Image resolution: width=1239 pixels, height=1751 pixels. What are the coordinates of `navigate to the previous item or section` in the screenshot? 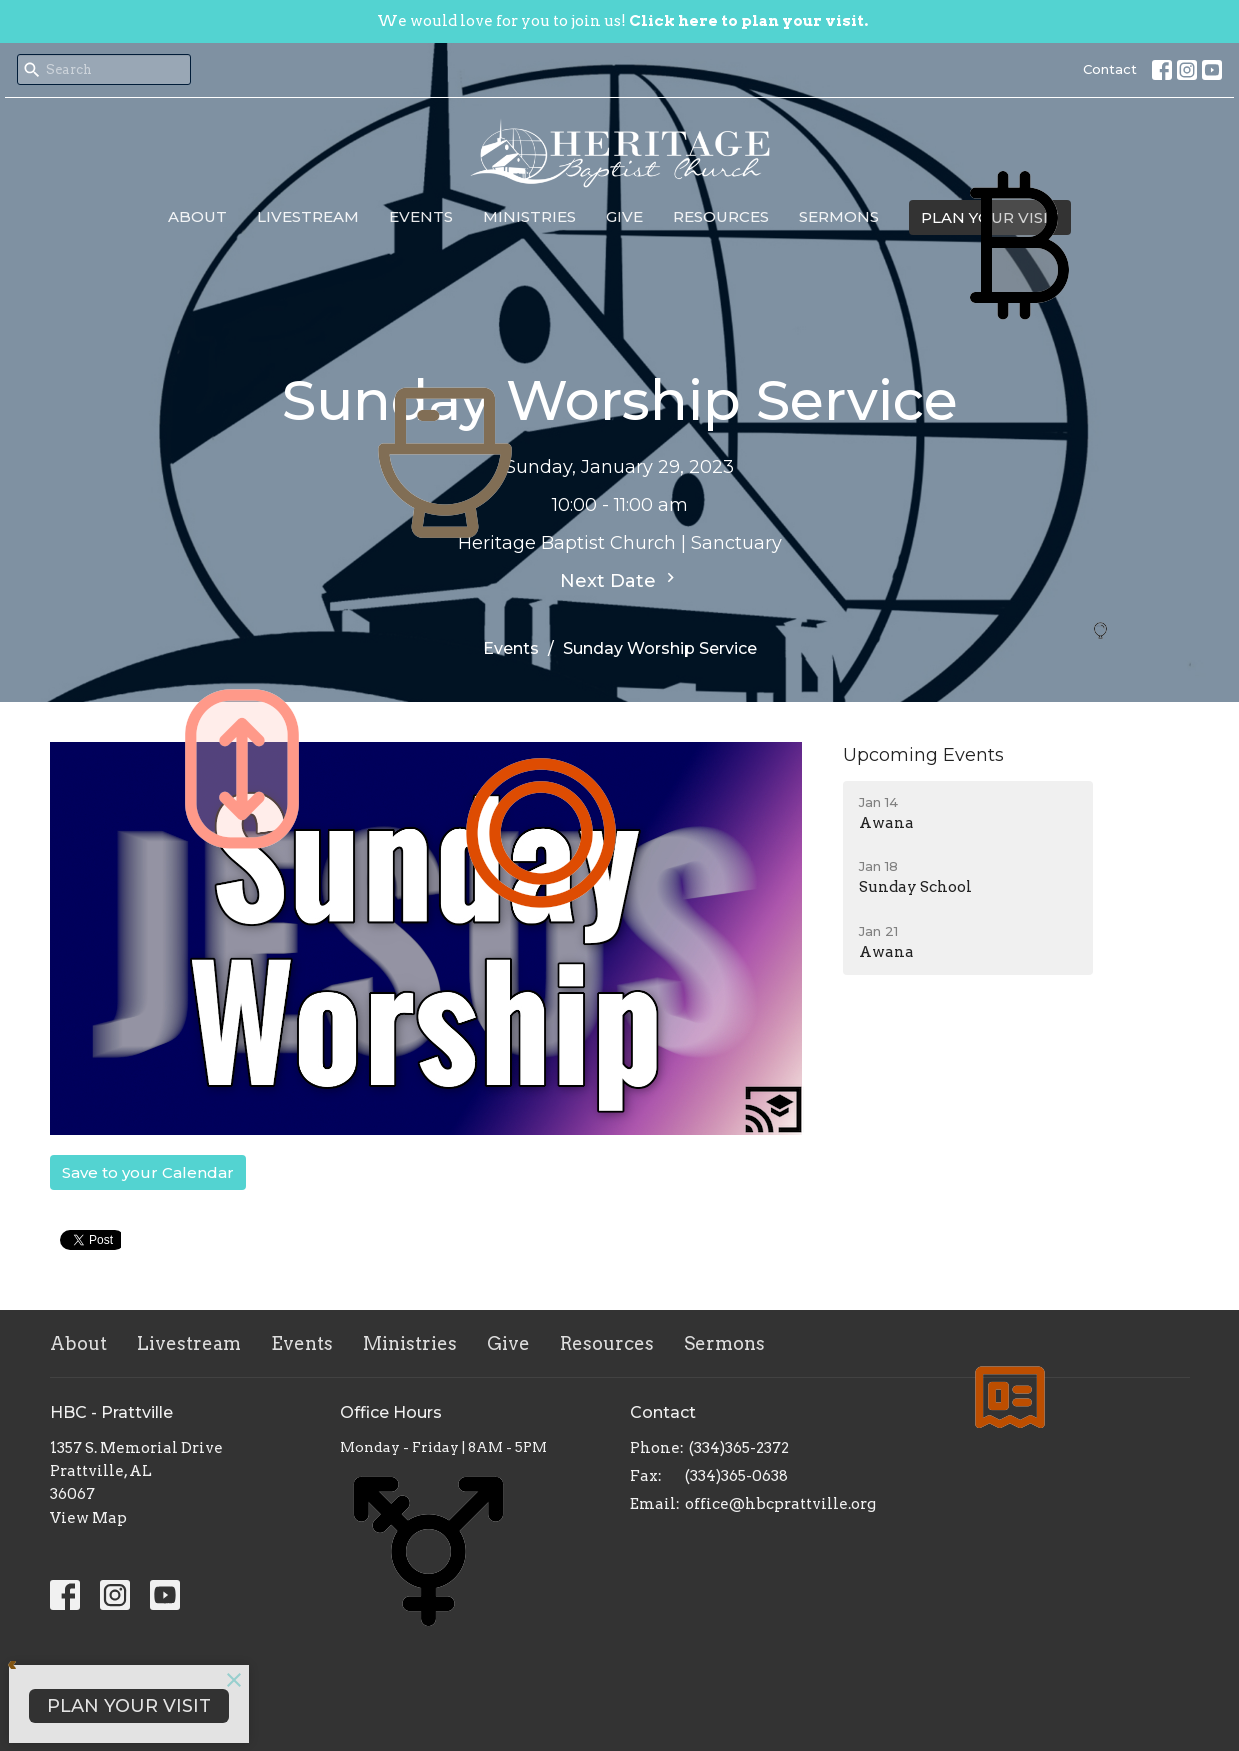 It's located at (12, 1665).